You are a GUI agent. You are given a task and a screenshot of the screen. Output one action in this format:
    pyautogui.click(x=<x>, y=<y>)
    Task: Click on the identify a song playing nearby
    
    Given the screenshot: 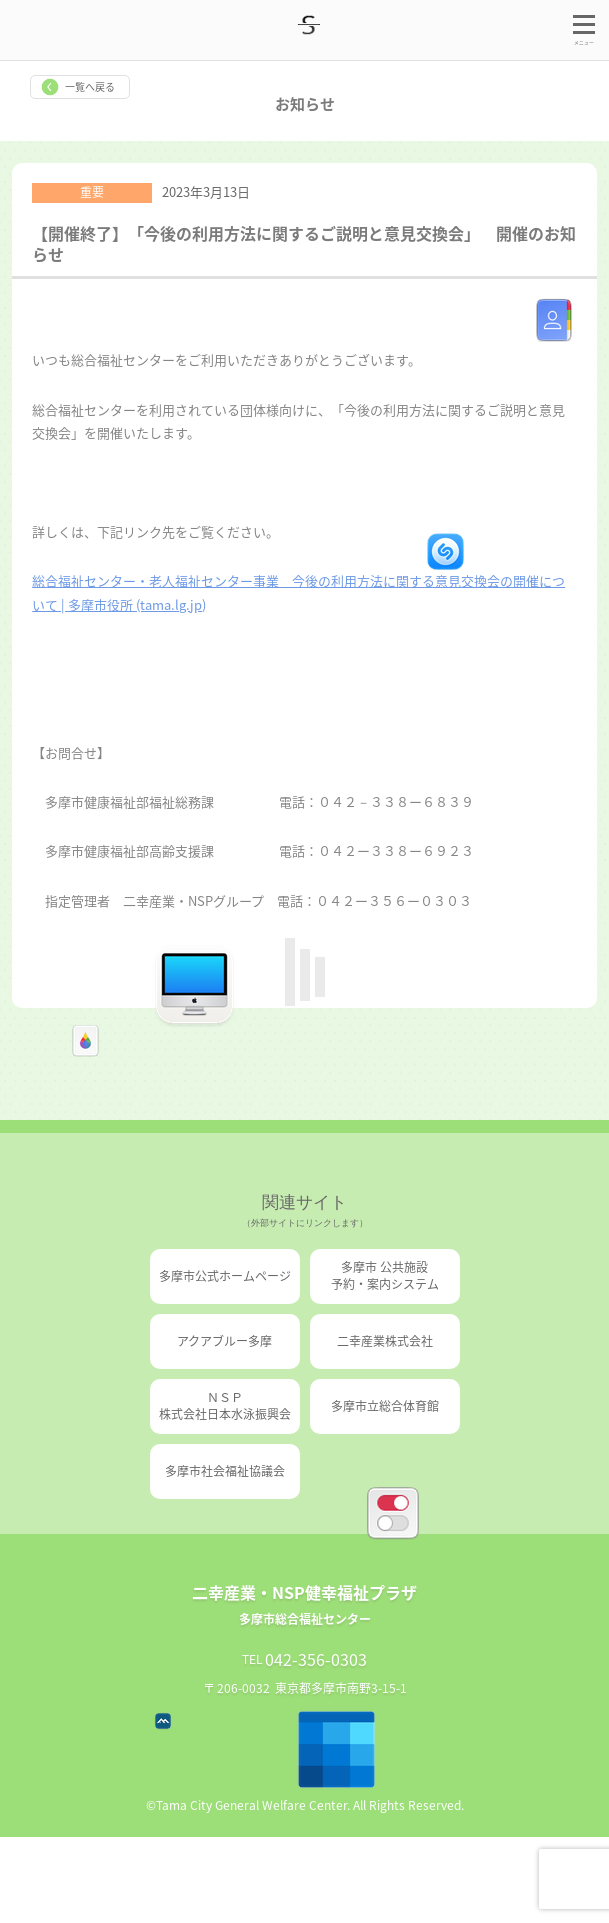 What is the action you would take?
    pyautogui.click(x=445, y=551)
    